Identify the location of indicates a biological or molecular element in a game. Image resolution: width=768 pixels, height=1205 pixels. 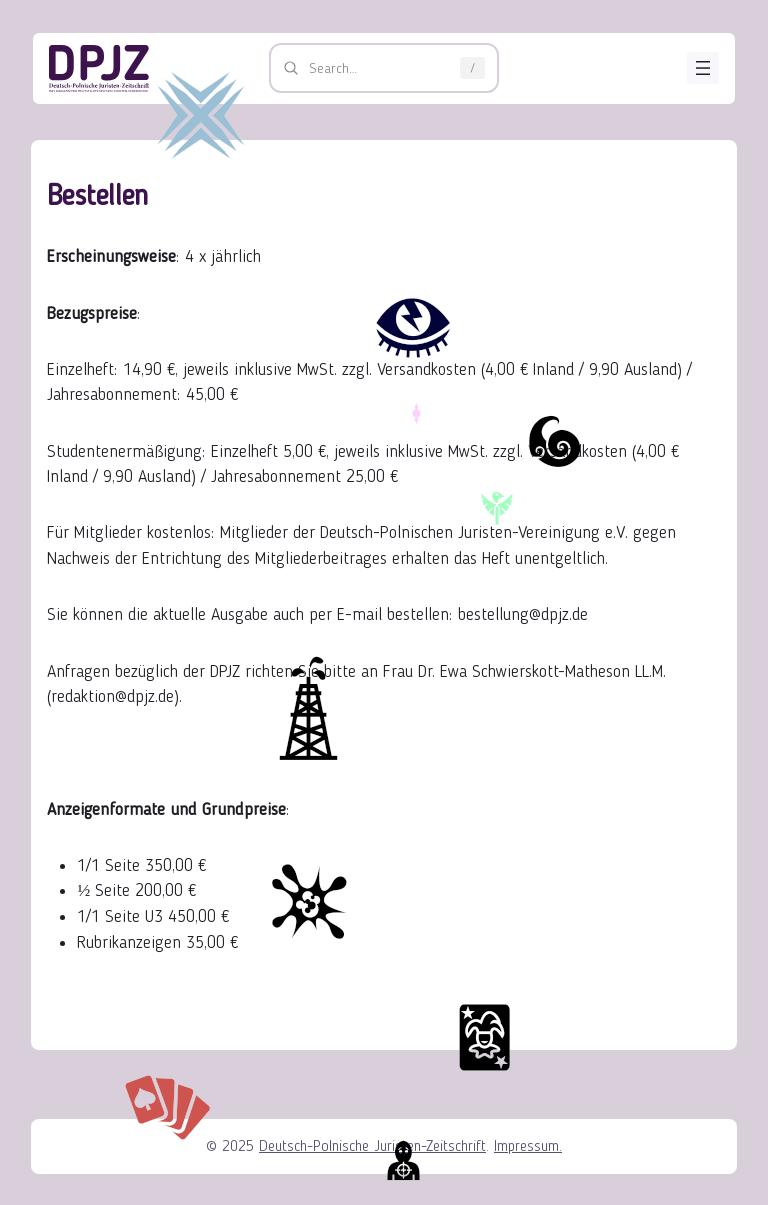
(309, 901).